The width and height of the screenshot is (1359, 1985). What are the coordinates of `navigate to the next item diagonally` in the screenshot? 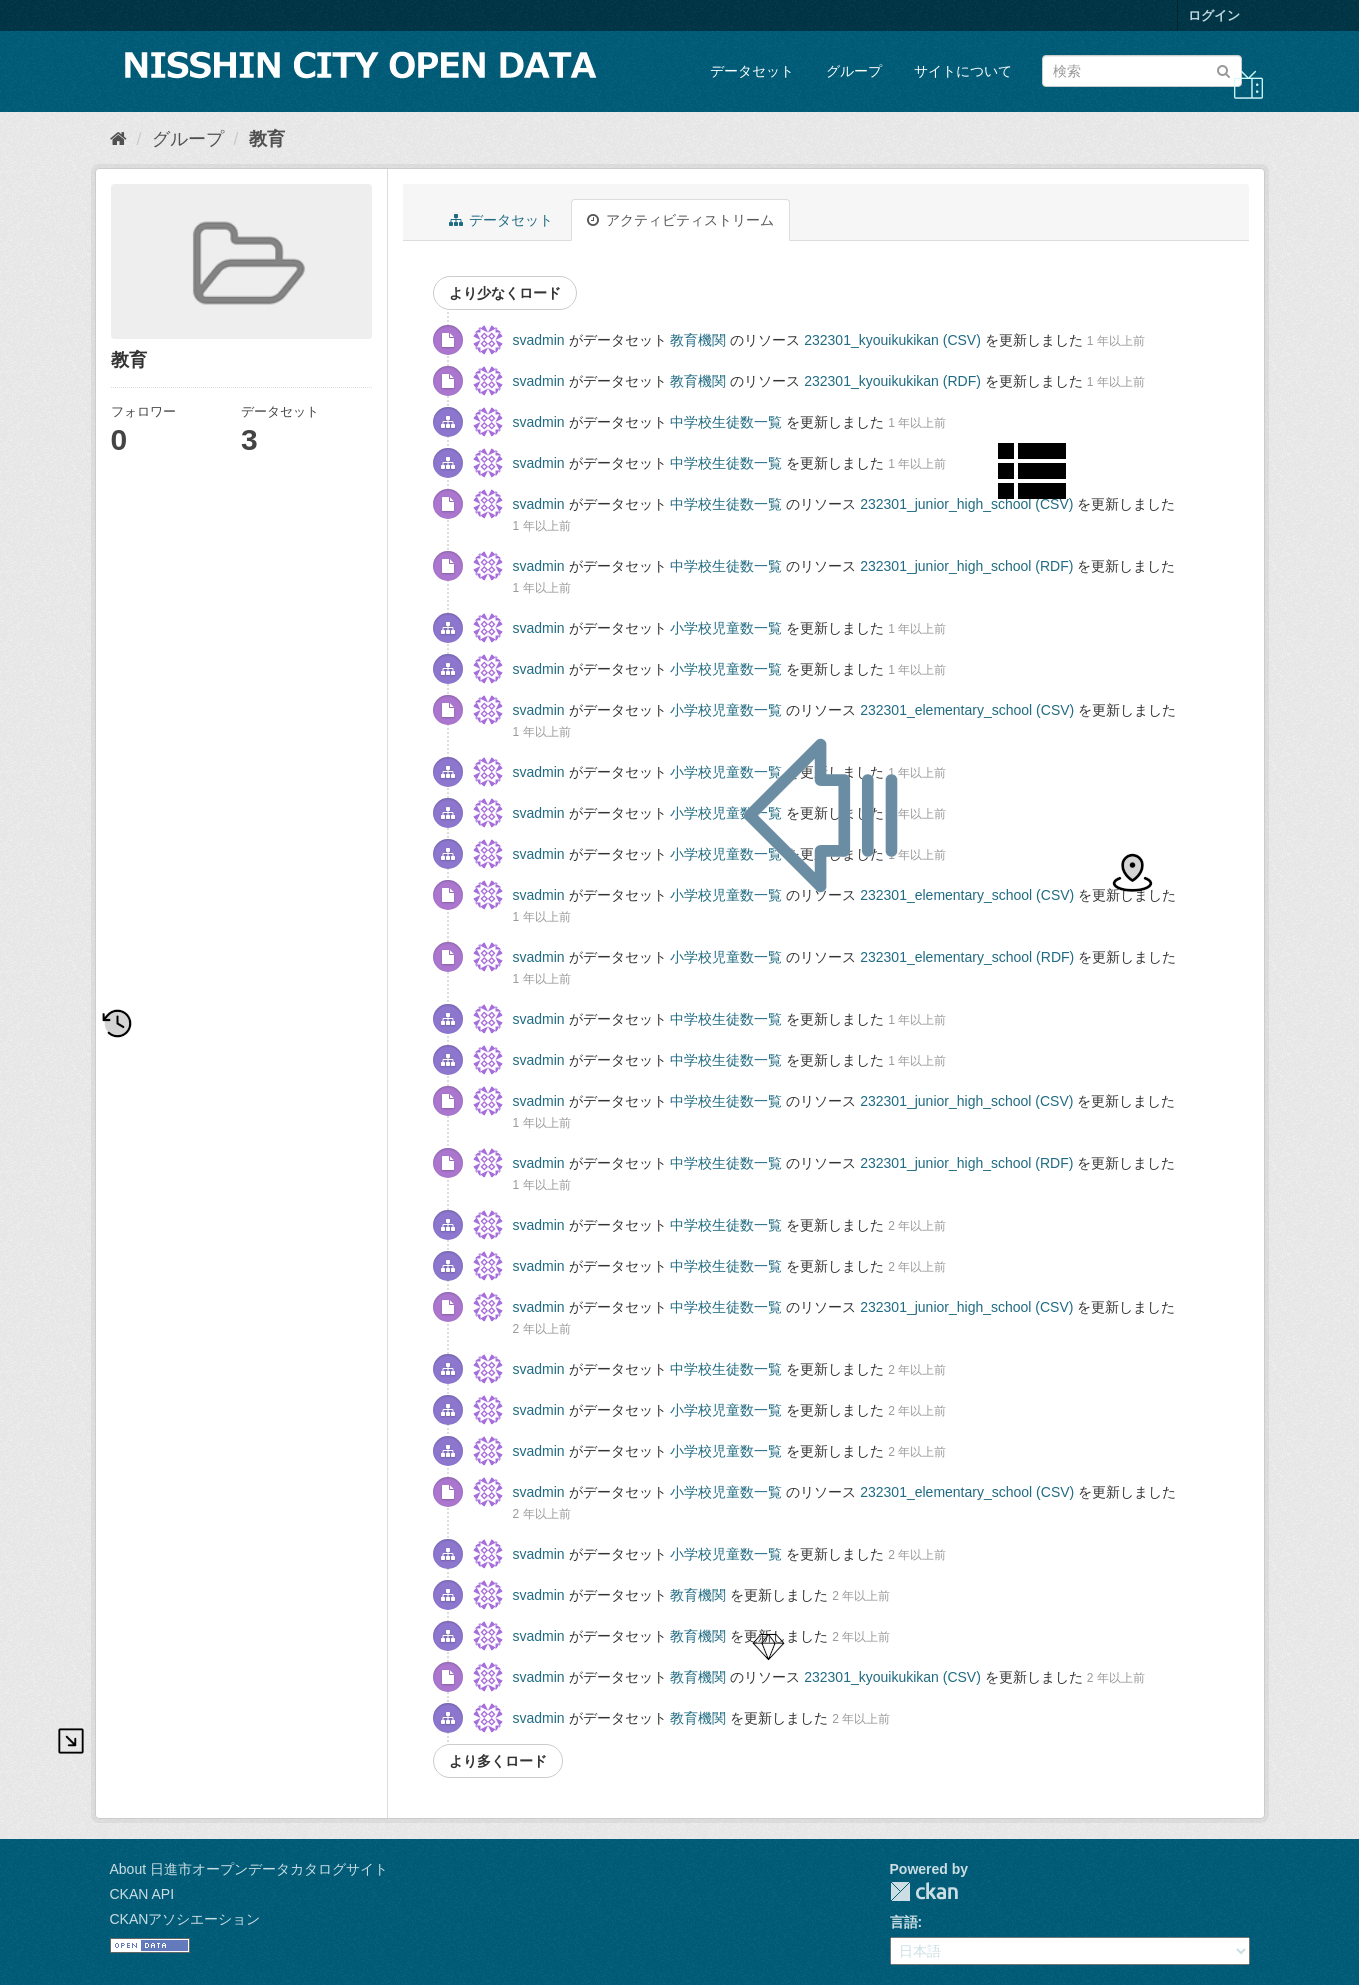 It's located at (71, 1741).